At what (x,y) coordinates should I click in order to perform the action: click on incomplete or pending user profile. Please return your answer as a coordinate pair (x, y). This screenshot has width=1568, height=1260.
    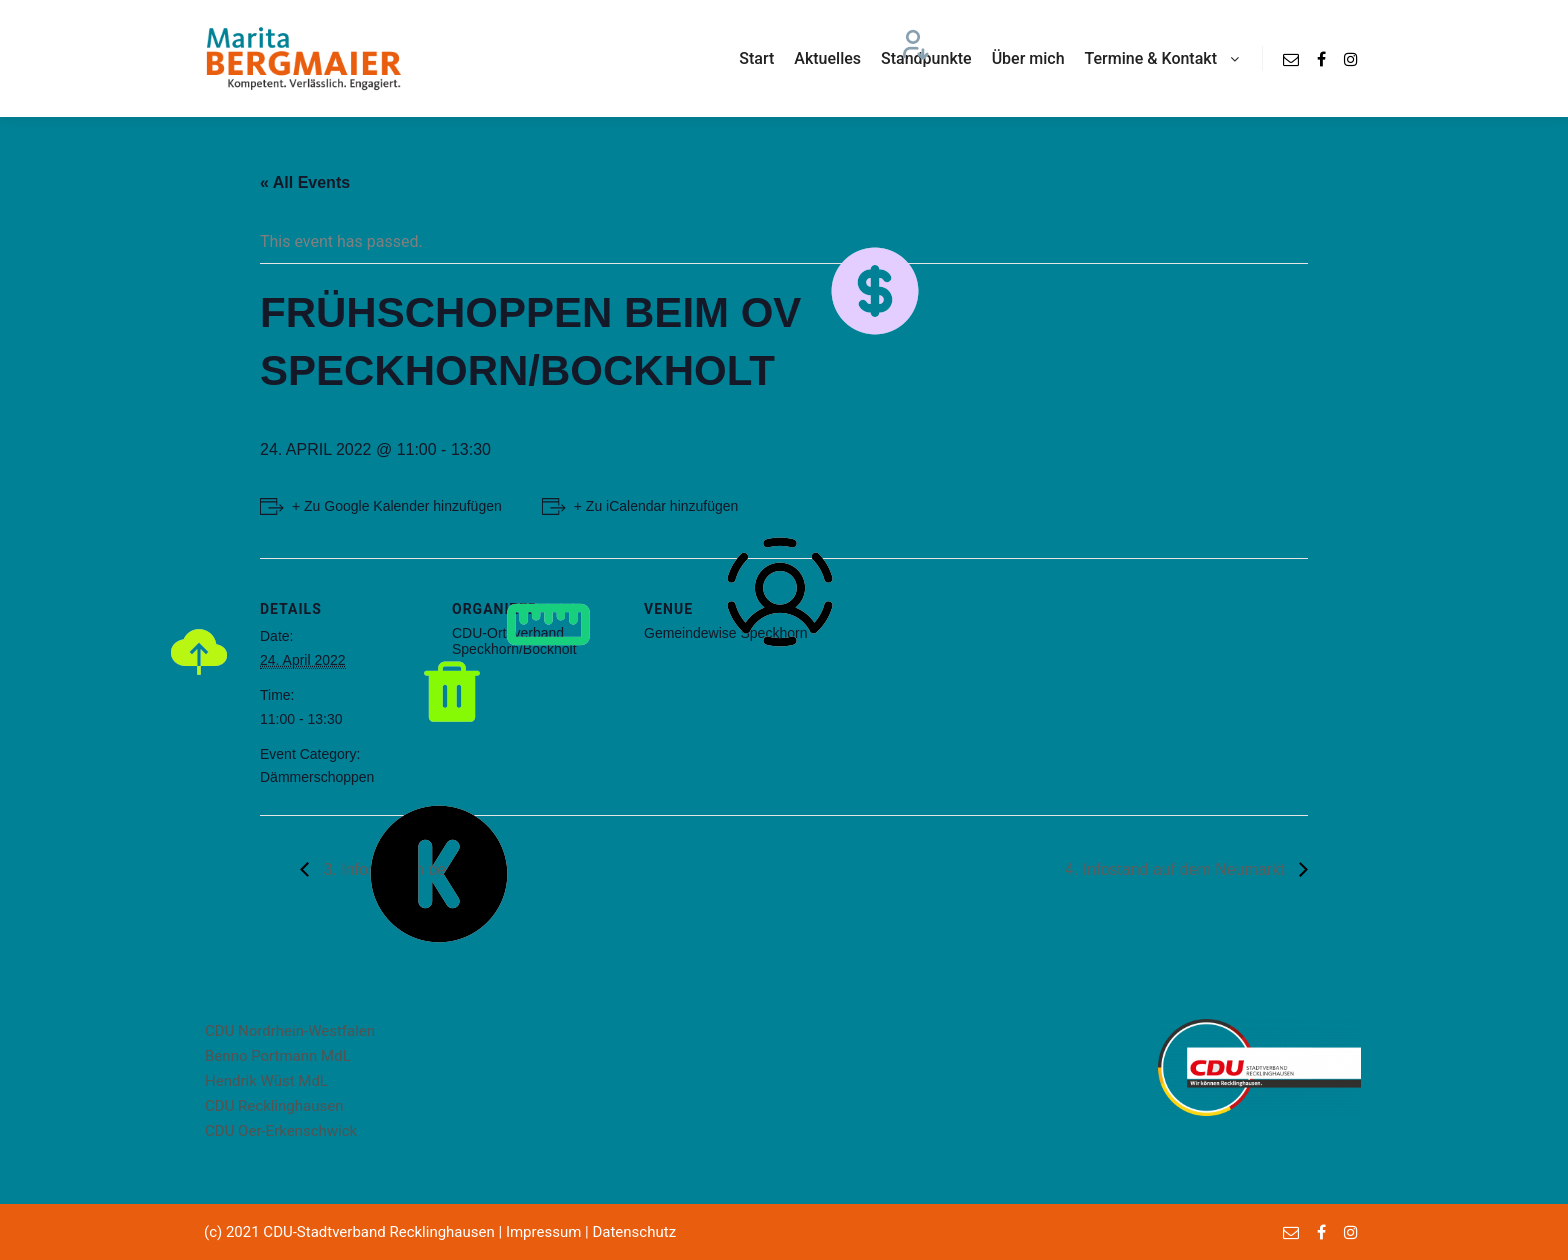
    Looking at the image, I should click on (780, 592).